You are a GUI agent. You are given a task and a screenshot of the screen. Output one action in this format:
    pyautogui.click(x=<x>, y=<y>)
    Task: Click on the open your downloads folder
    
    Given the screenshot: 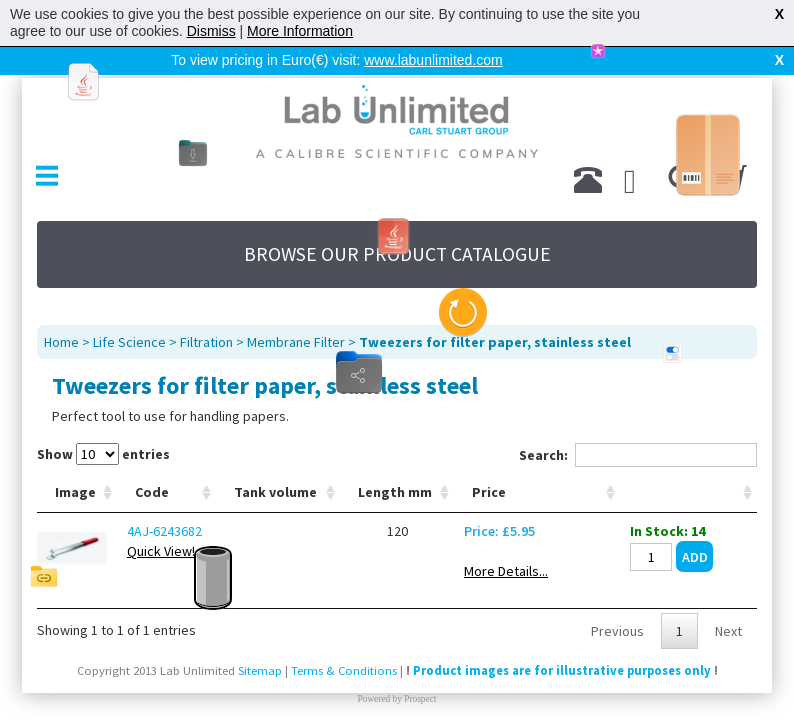 What is the action you would take?
    pyautogui.click(x=193, y=153)
    